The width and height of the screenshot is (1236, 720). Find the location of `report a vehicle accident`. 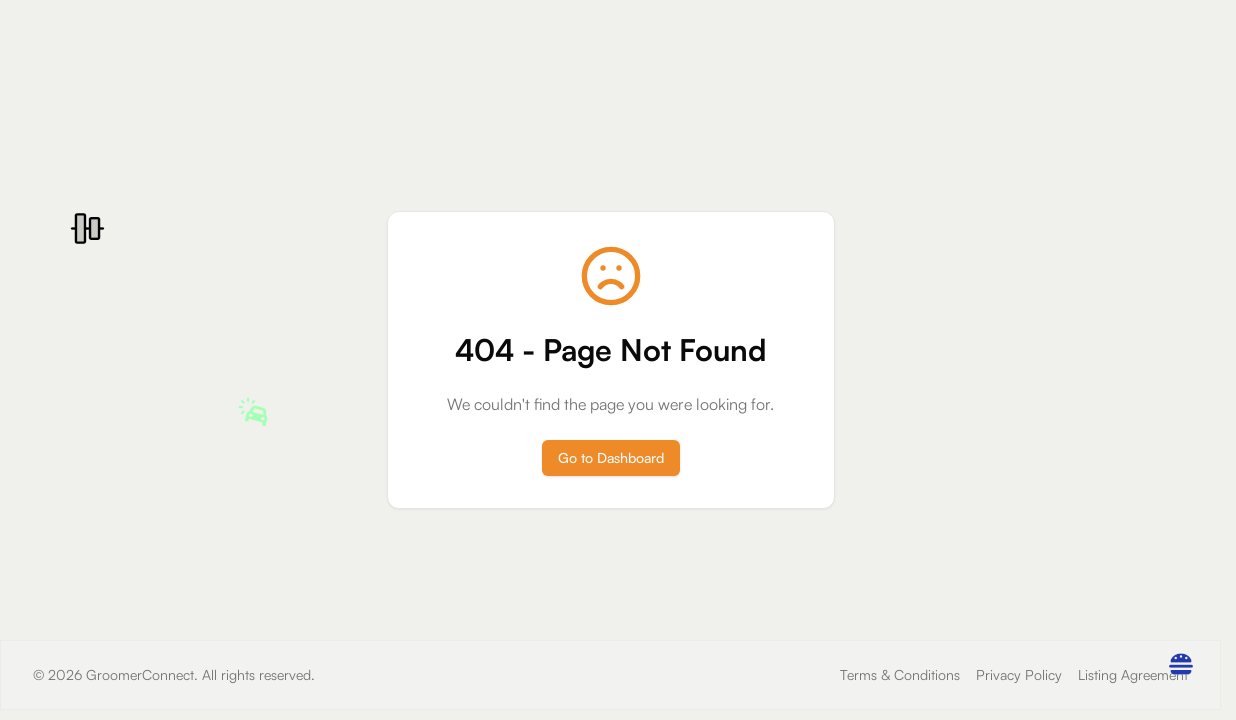

report a vehicle accident is located at coordinates (253, 412).